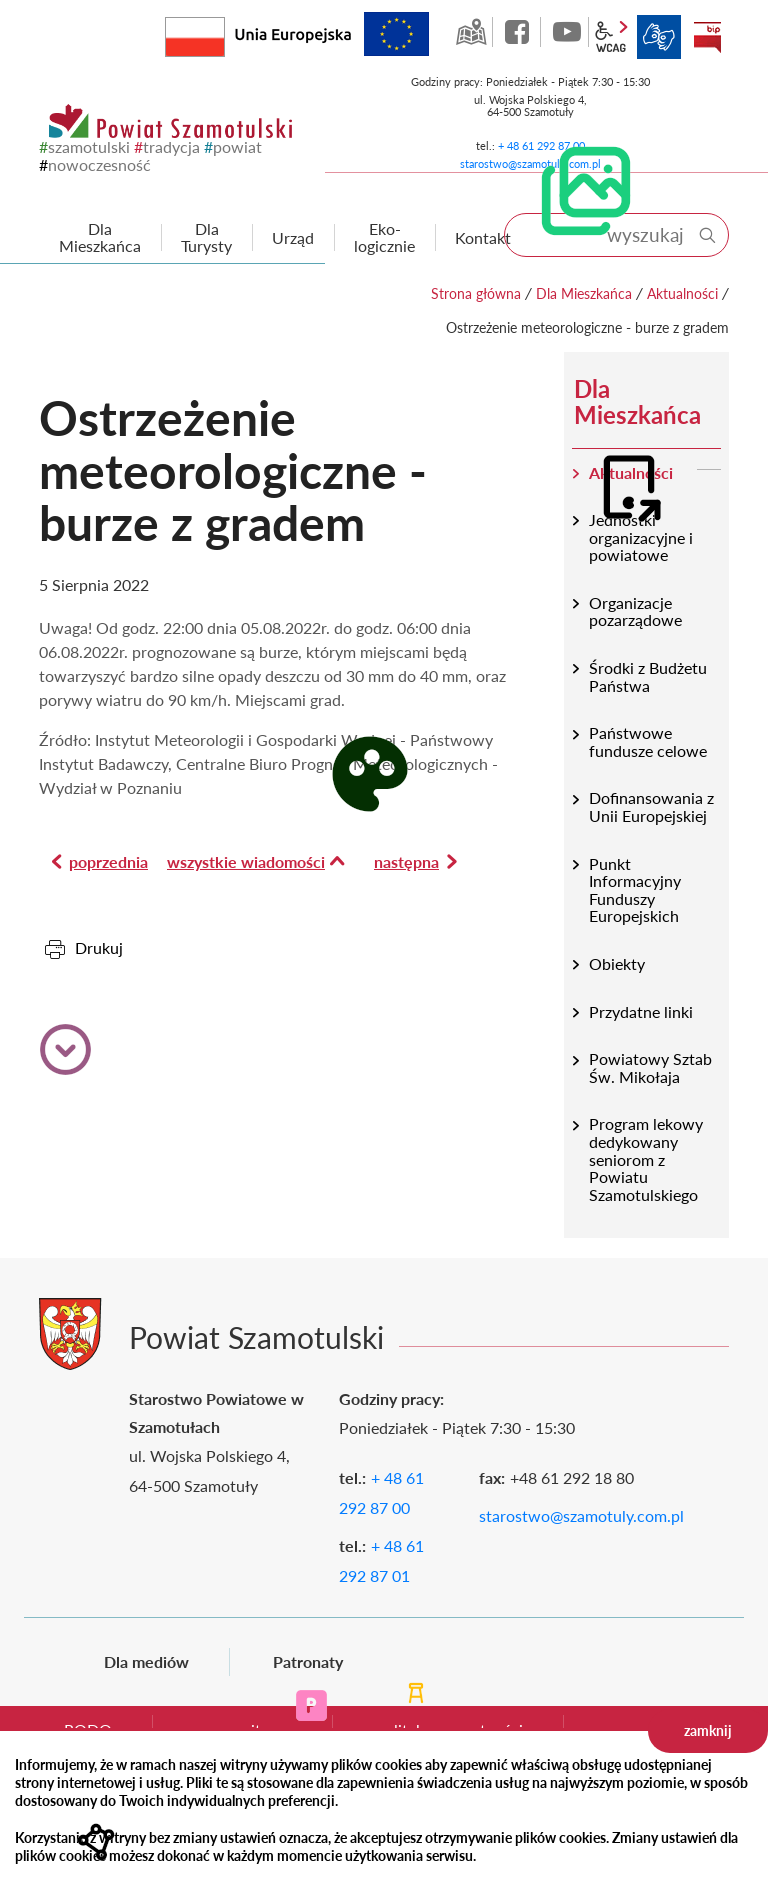 Image resolution: width=768 pixels, height=1890 pixels. What do you see at coordinates (311, 1705) in the screenshot?
I see `parking location or availability` at bounding box center [311, 1705].